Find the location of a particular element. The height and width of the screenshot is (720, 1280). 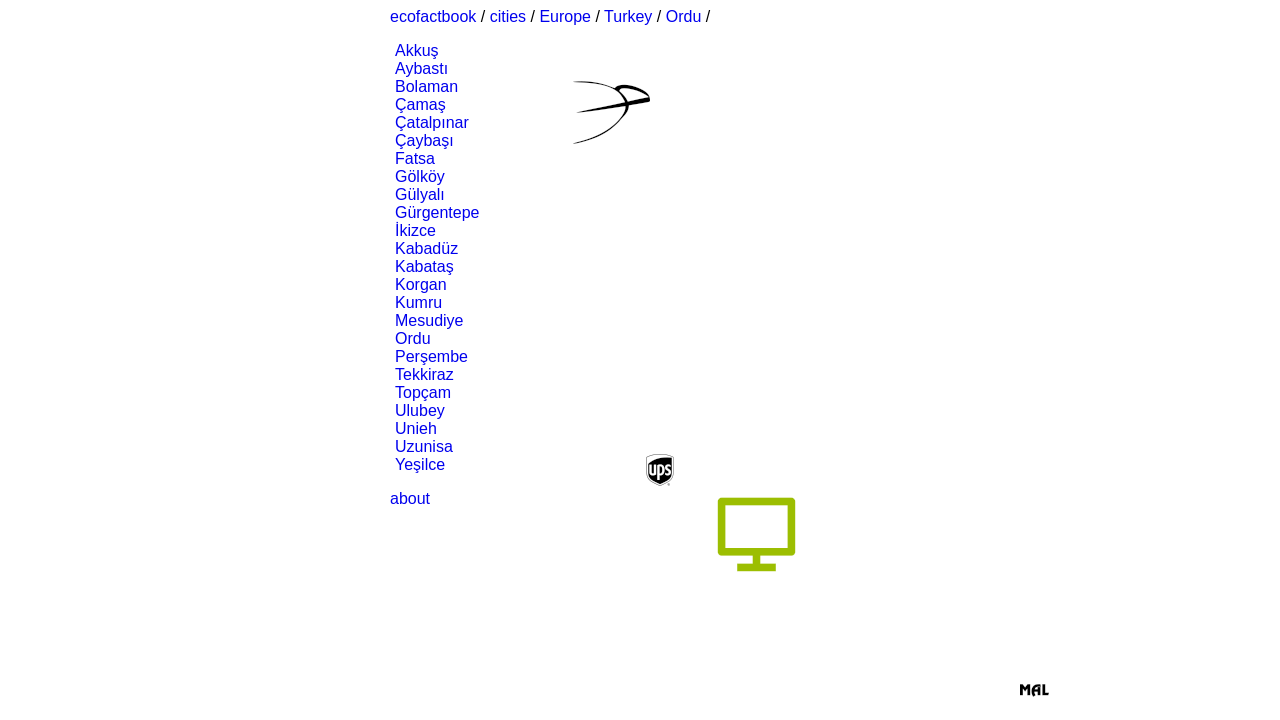

EPEL (Extra Packages for Enterprise Linux) project logo is located at coordinates (611, 112).